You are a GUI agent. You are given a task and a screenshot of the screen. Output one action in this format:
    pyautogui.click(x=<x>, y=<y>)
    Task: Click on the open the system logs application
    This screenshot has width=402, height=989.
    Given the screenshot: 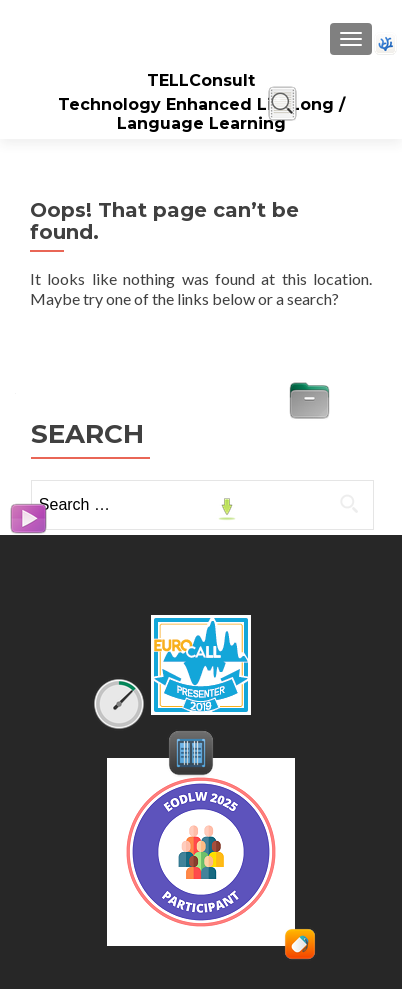 What is the action you would take?
    pyautogui.click(x=282, y=103)
    